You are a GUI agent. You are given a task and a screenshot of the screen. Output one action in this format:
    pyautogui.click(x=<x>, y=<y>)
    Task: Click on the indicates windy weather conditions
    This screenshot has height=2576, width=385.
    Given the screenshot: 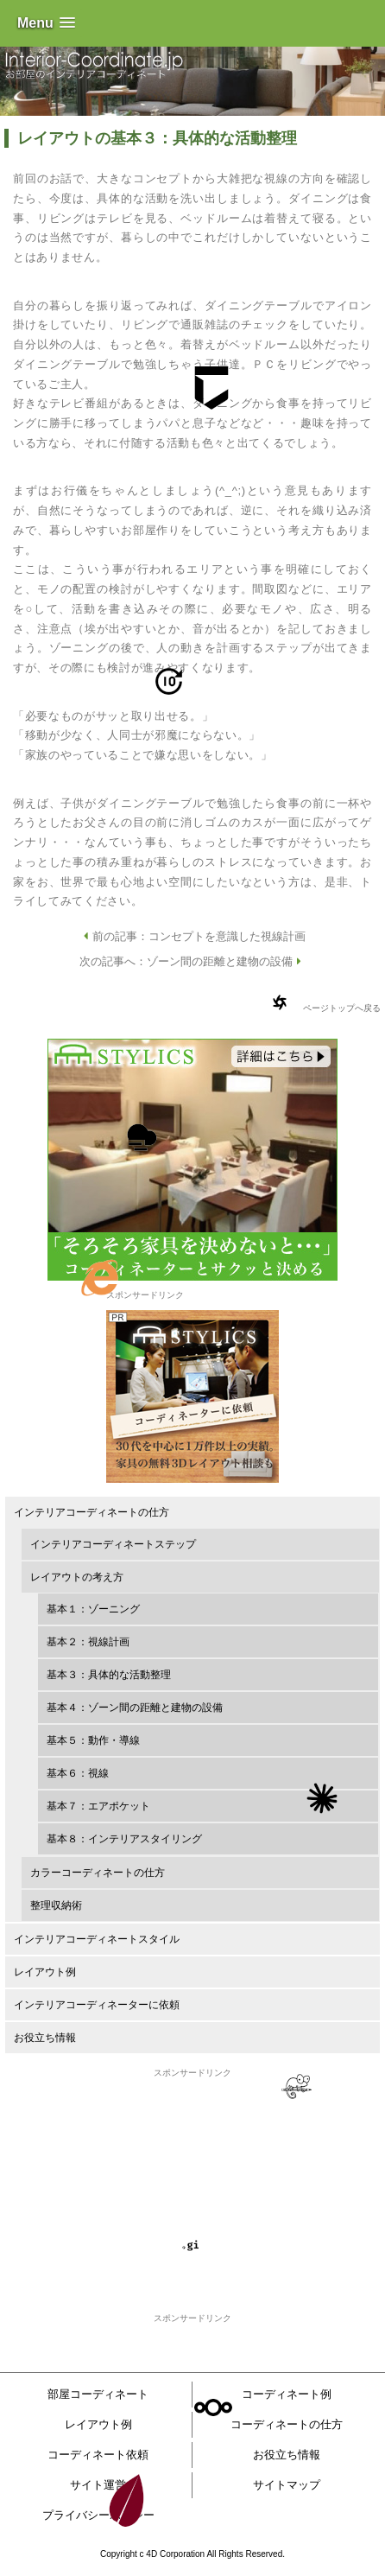 What is the action you would take?
    pyautogui.click(x=142, y=1135)
    